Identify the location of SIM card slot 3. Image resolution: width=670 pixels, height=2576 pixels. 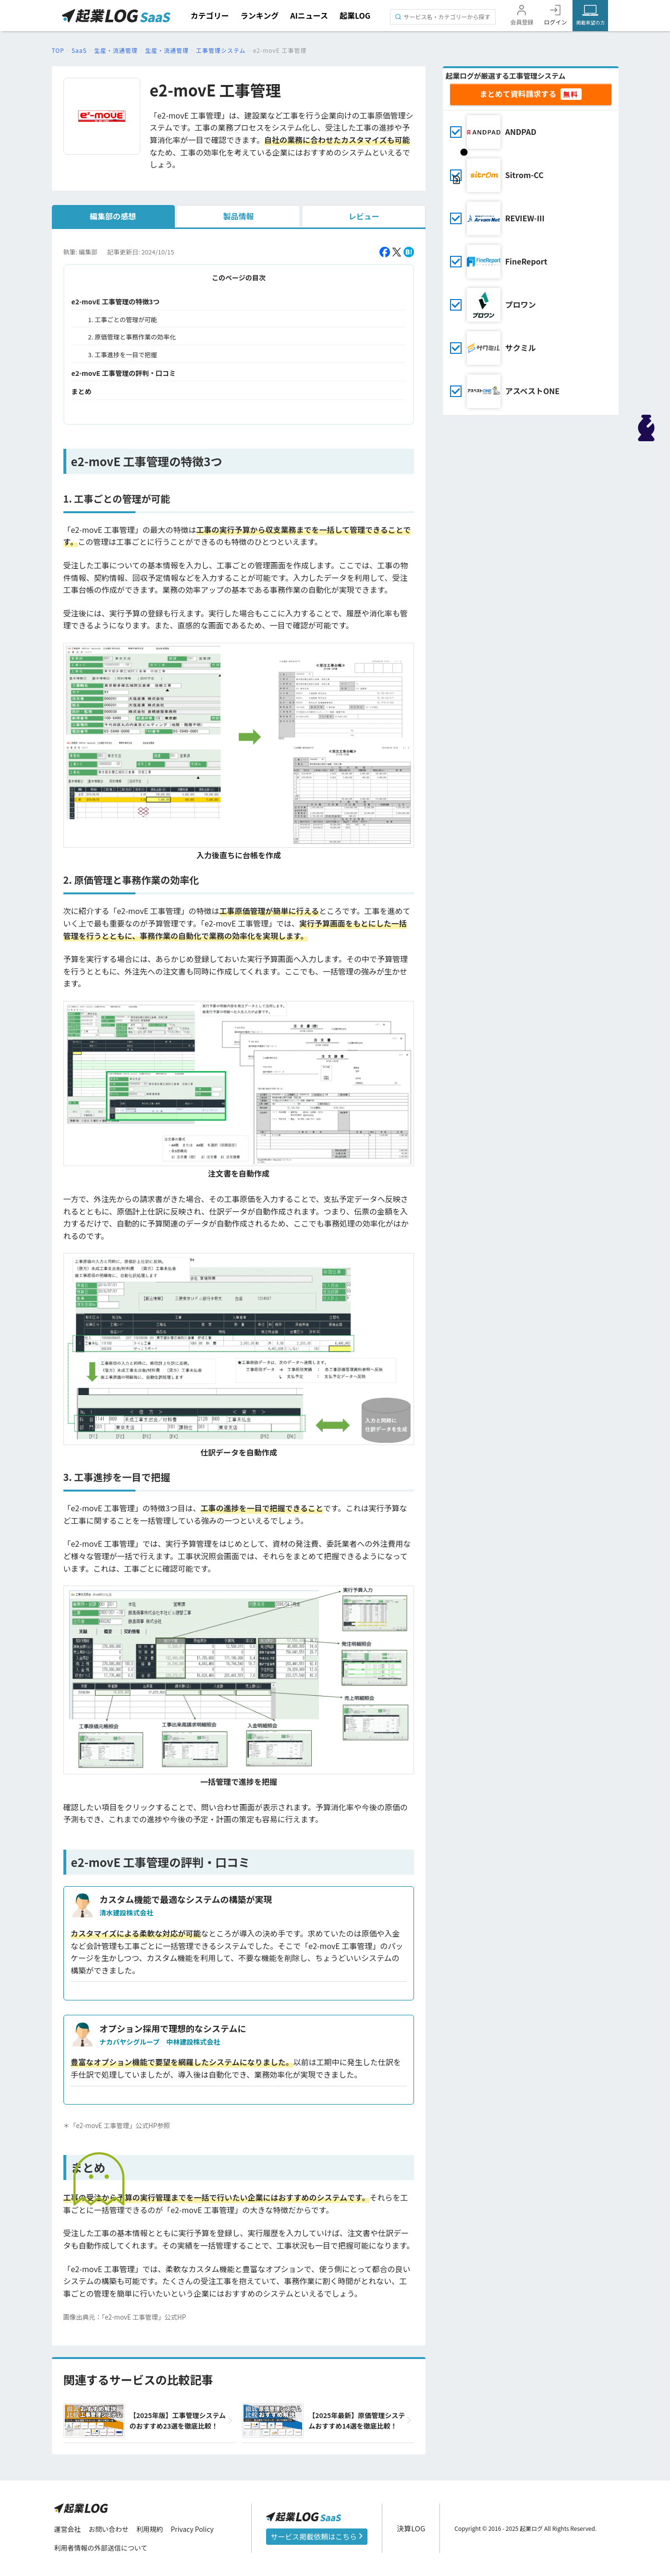
(456, 180).